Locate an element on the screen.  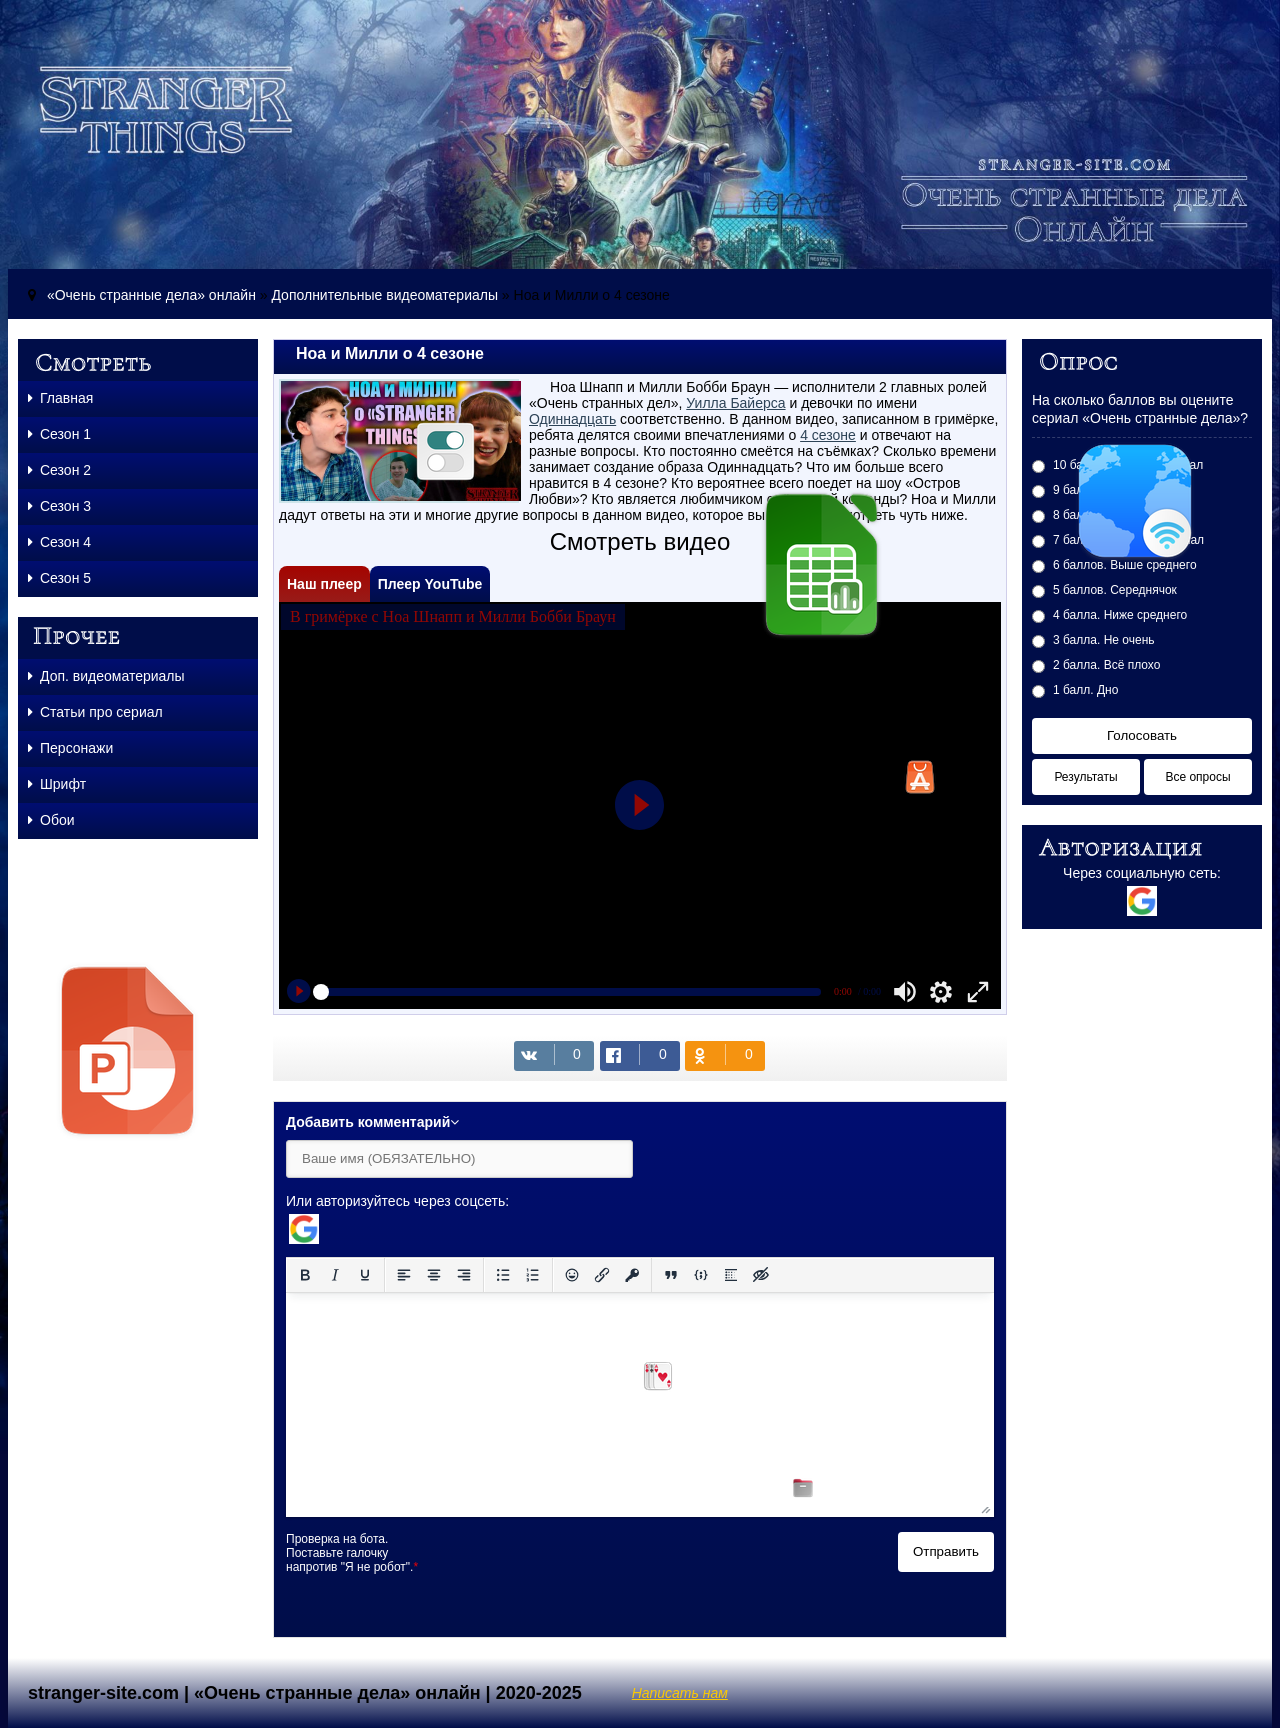
open gnome tweaks to customize desktop settings is located at coordinates (445, 451).